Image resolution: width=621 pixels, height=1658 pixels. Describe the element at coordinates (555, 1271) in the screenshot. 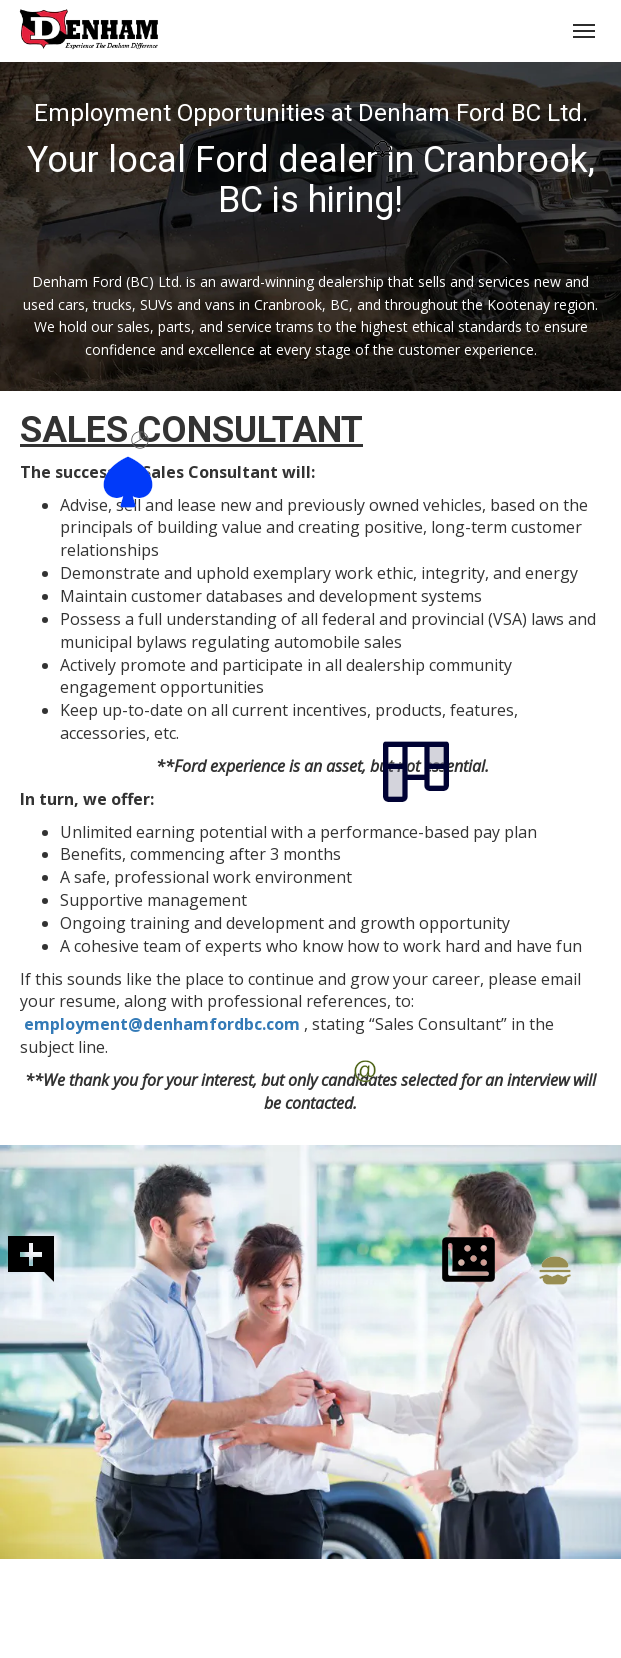

I see `open navigation menu` at that location.